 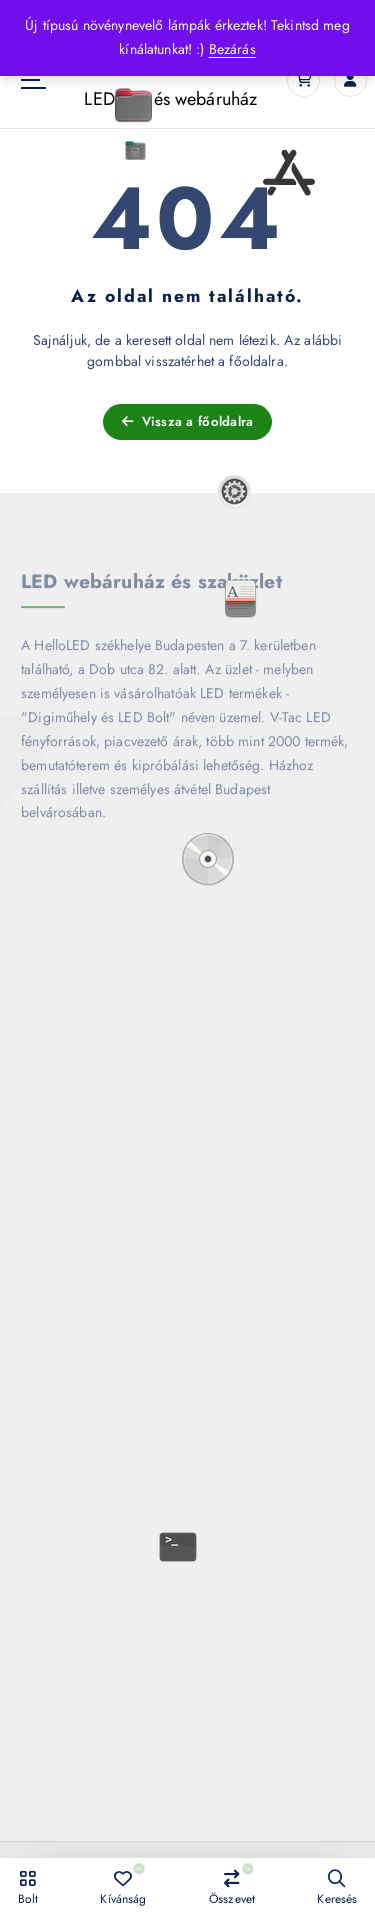 What do you see at coordinates (289, 172) in the screenshot?
I see `open the app store` at bounding box center [289, 172].